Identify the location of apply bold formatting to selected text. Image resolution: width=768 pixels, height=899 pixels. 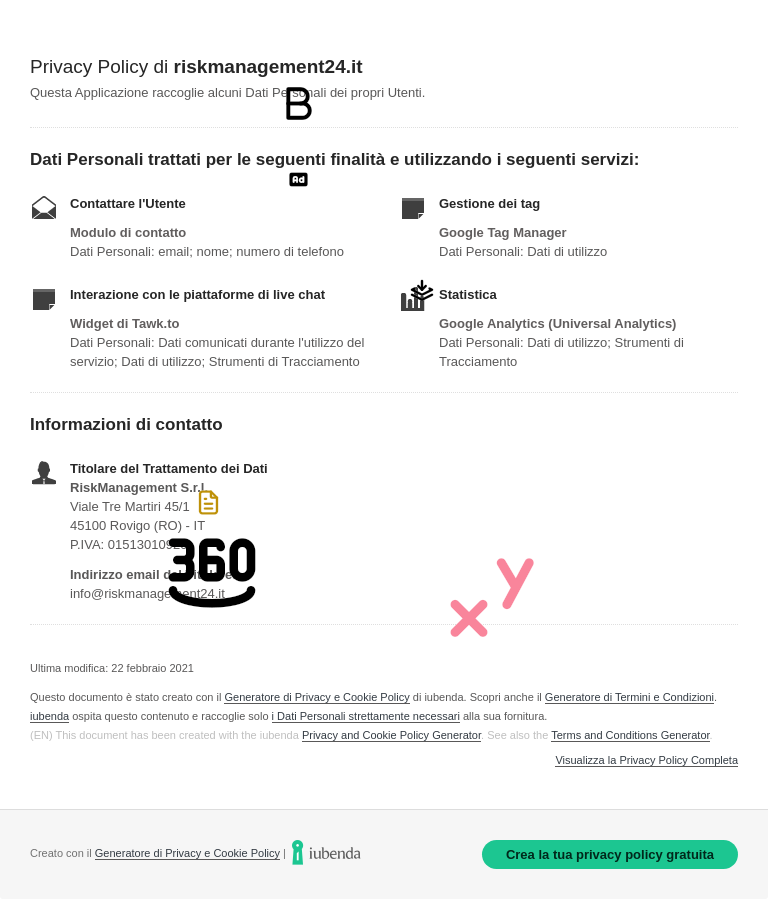
(298, 103).